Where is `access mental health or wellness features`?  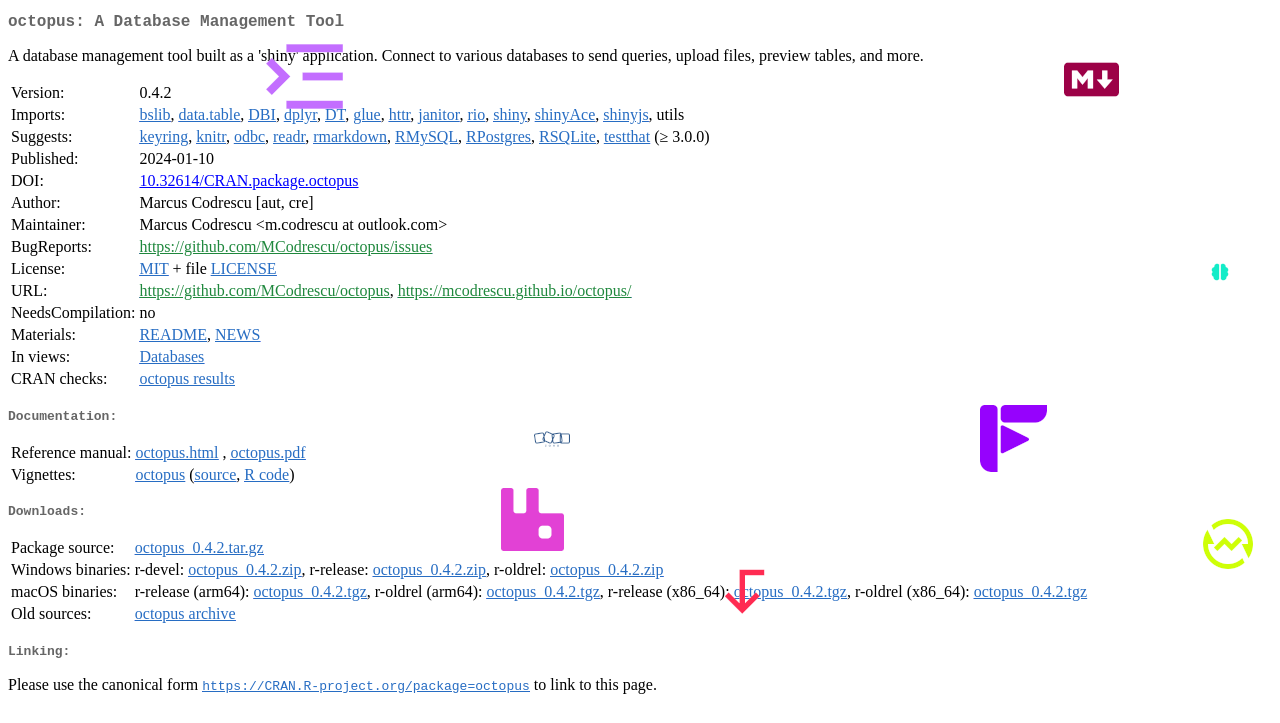 access mental health or wellness features is located at coordinates (1220, 272).